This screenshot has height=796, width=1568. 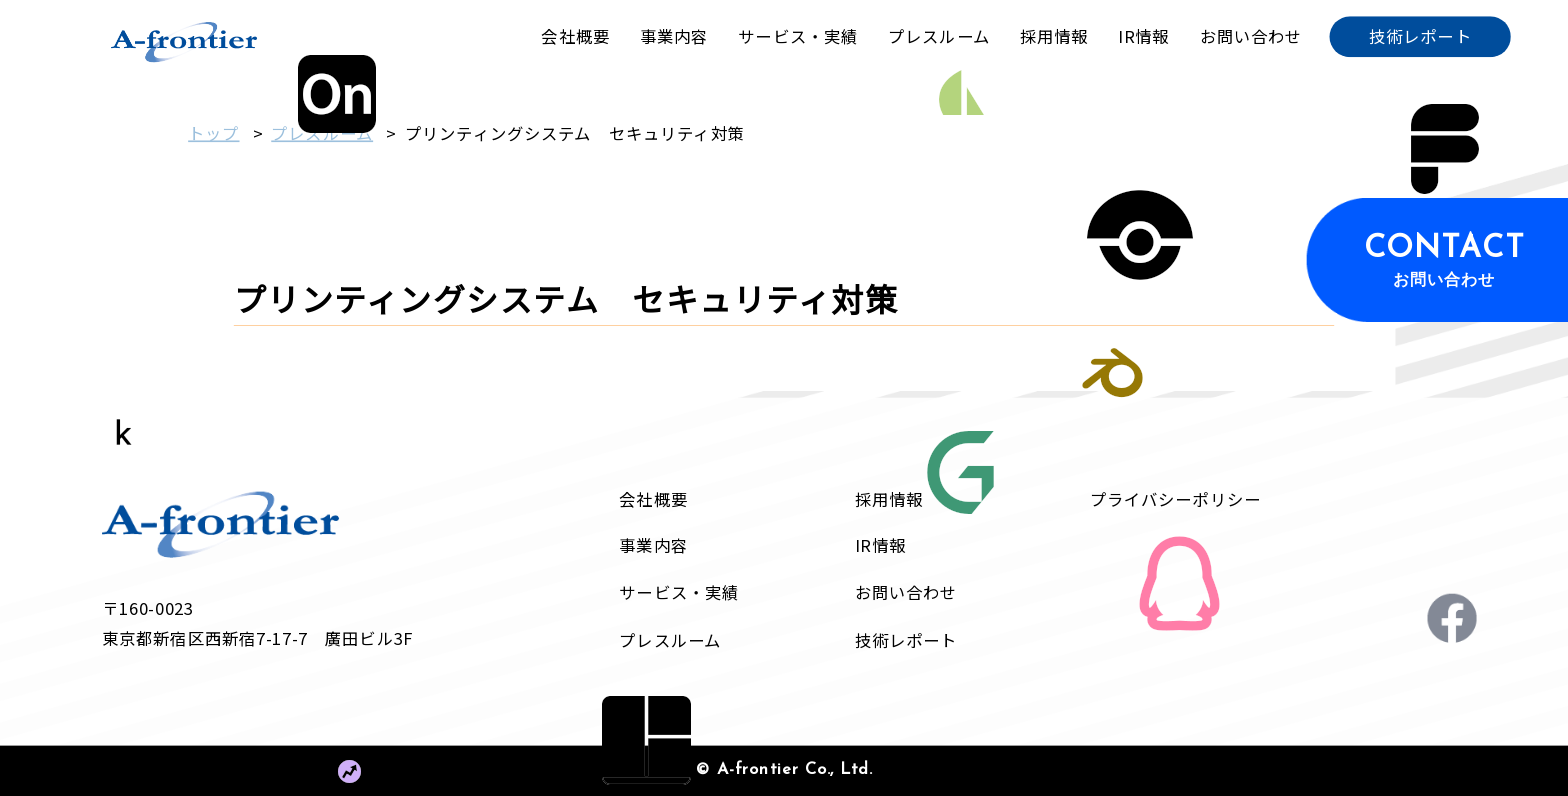 What do you see at coordinates (124, 432) in the screenshot?
I see `link to kaggle profile or account` at bounding box center [124, 432].